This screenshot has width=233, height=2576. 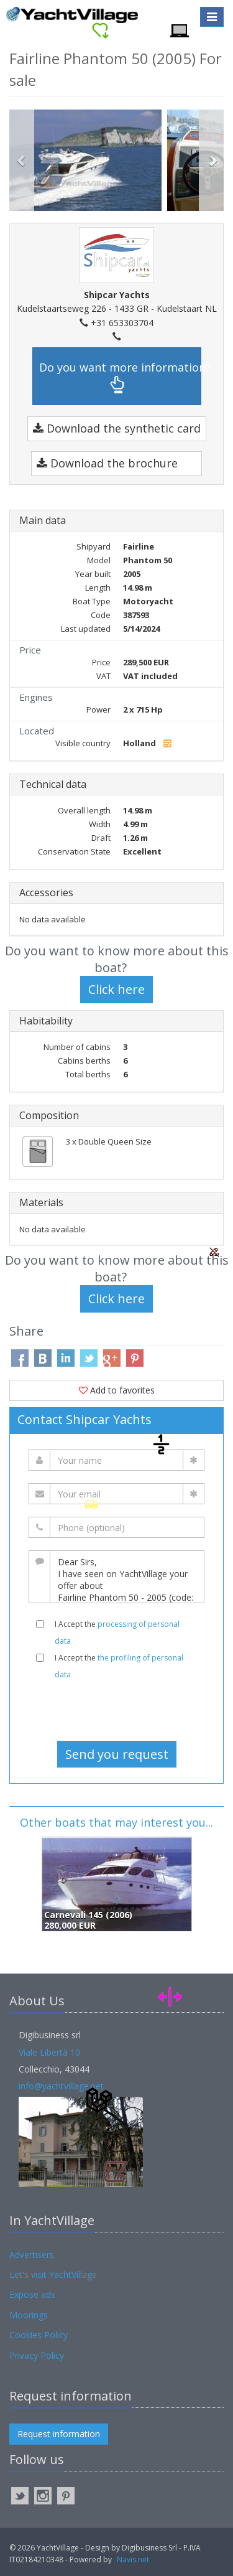 What do you see at coordinates (161, 1444) in the screenshot?
I see `insert a fraction into a document or equation` at bounding box center [161, 1444].